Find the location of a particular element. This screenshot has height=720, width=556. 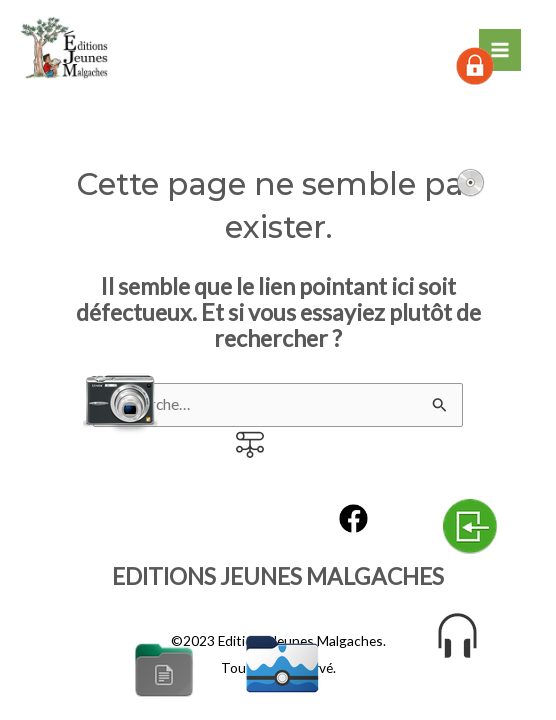

open your documents folder is located at coordinates (164, 670).